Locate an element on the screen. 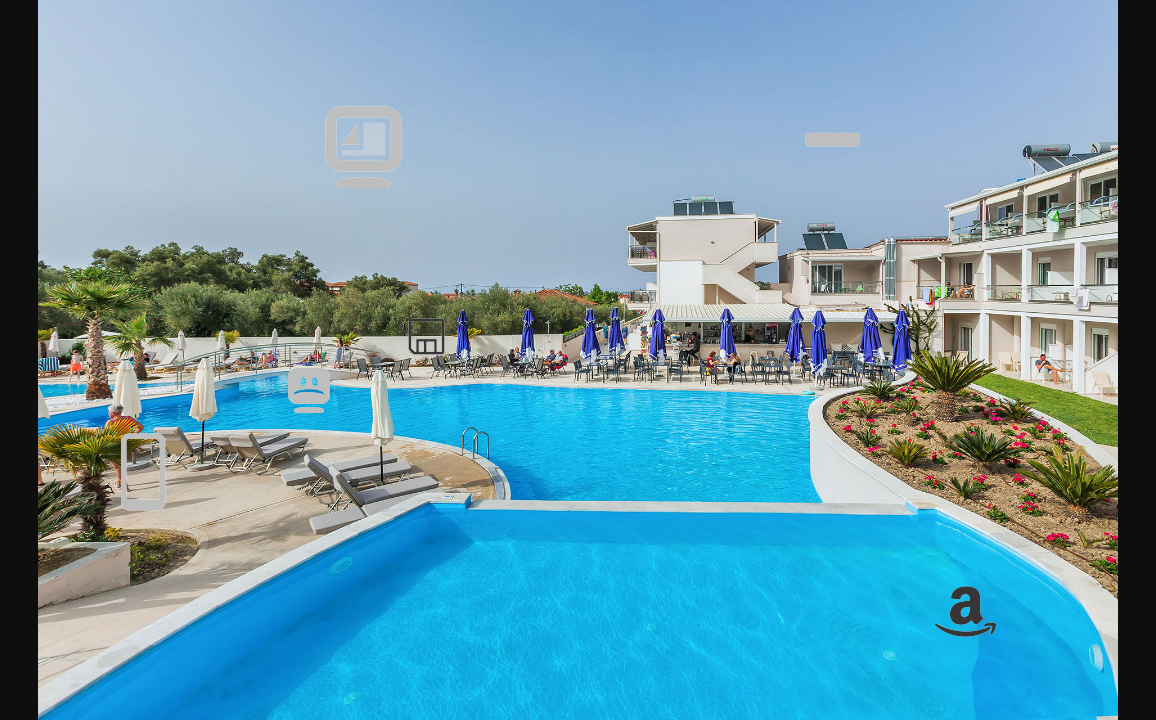  indicates an iPhone or iOS device is located at coordinates (143, 472).